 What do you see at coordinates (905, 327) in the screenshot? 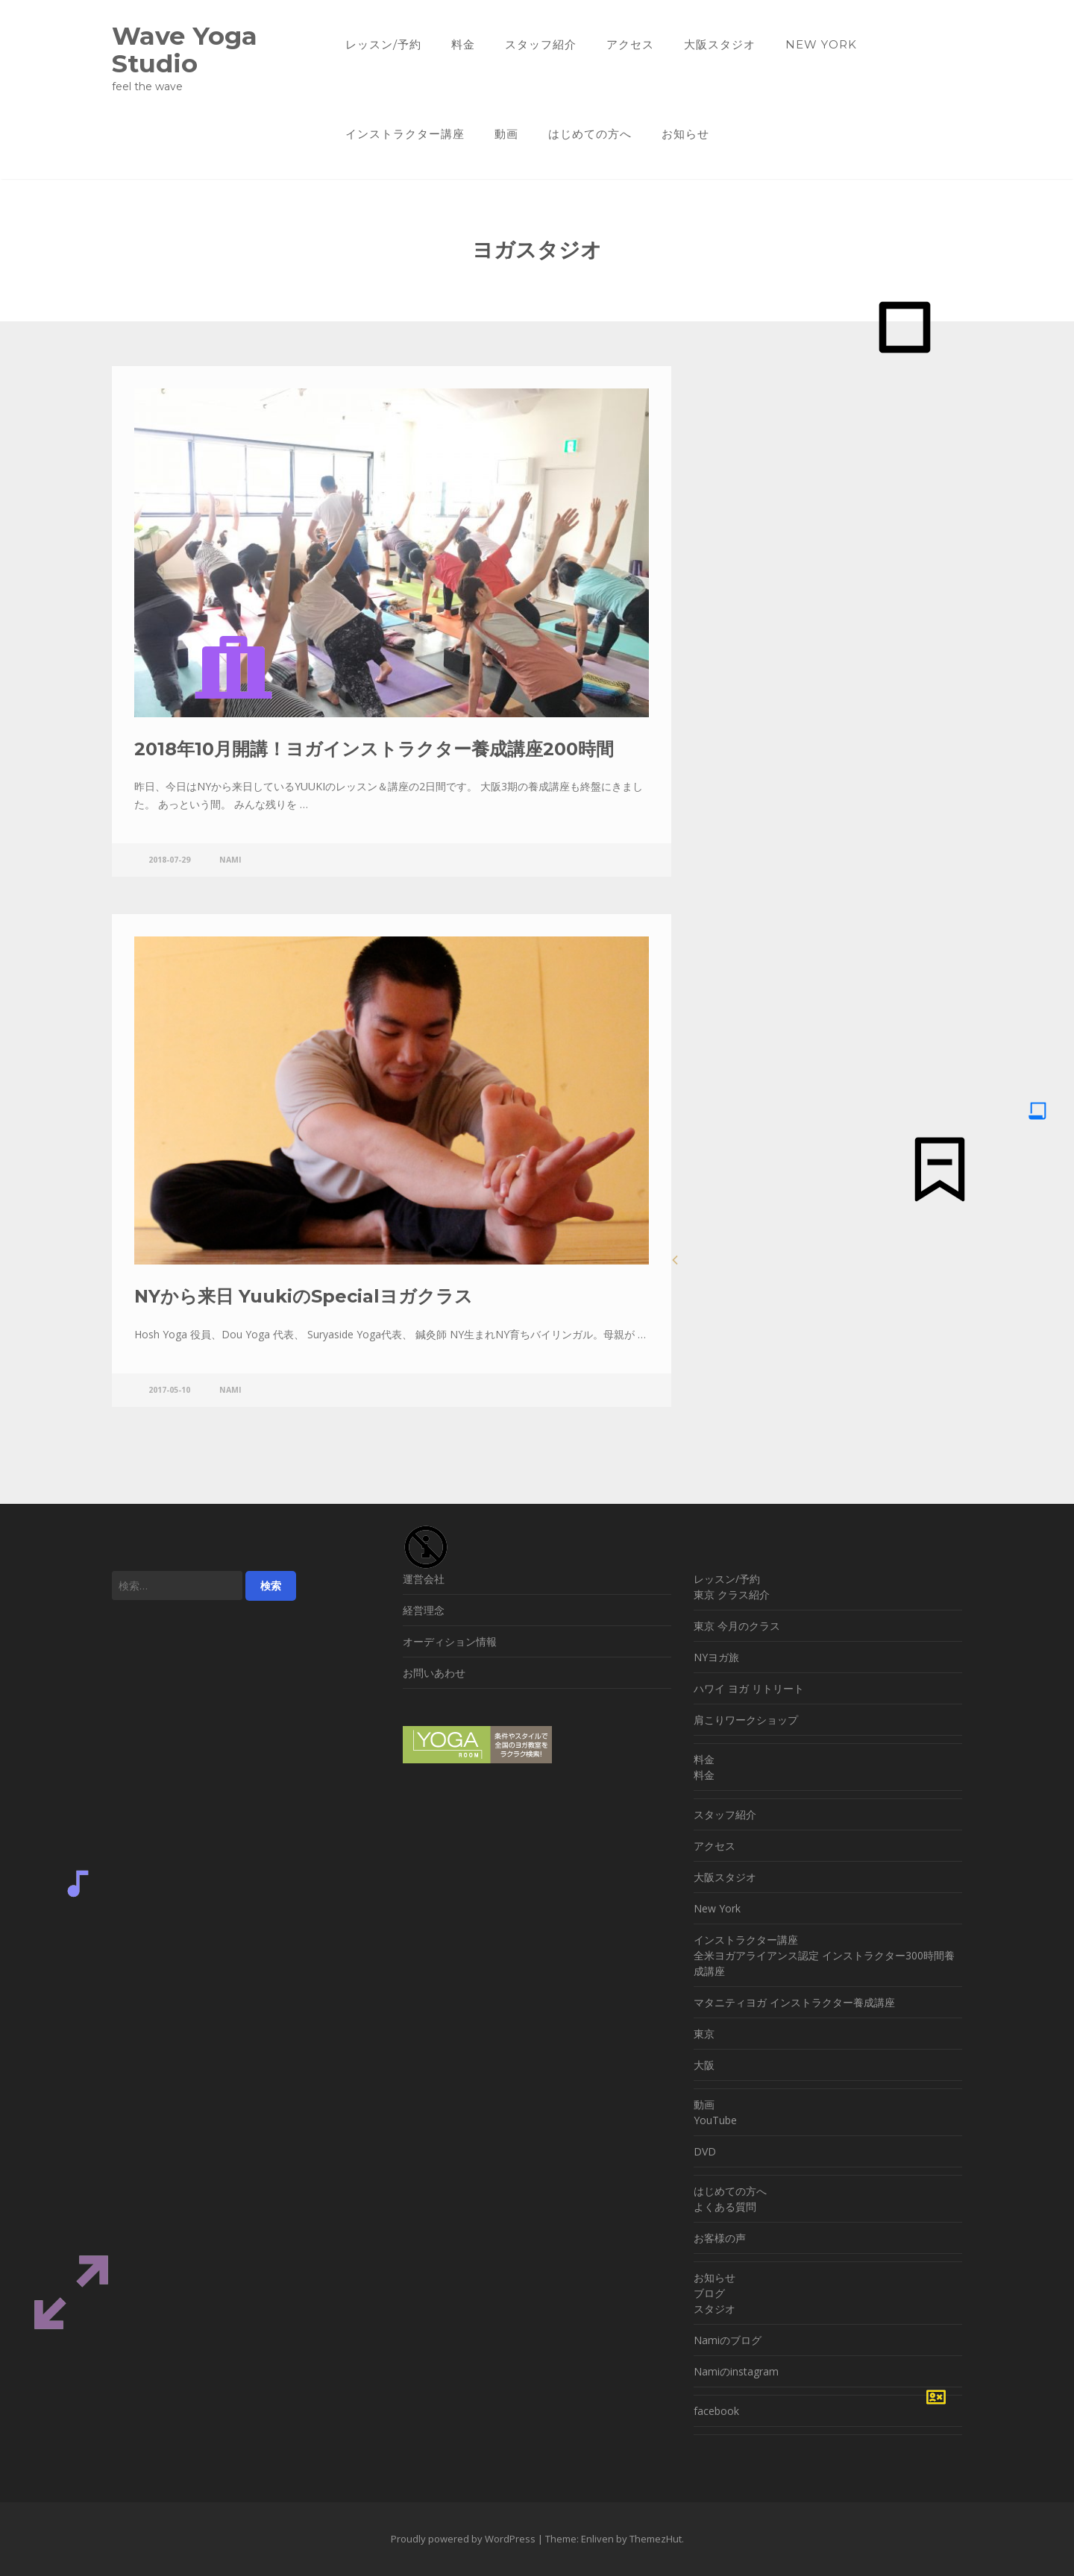
I see `stop media playback` at bounding box center [905, 327].